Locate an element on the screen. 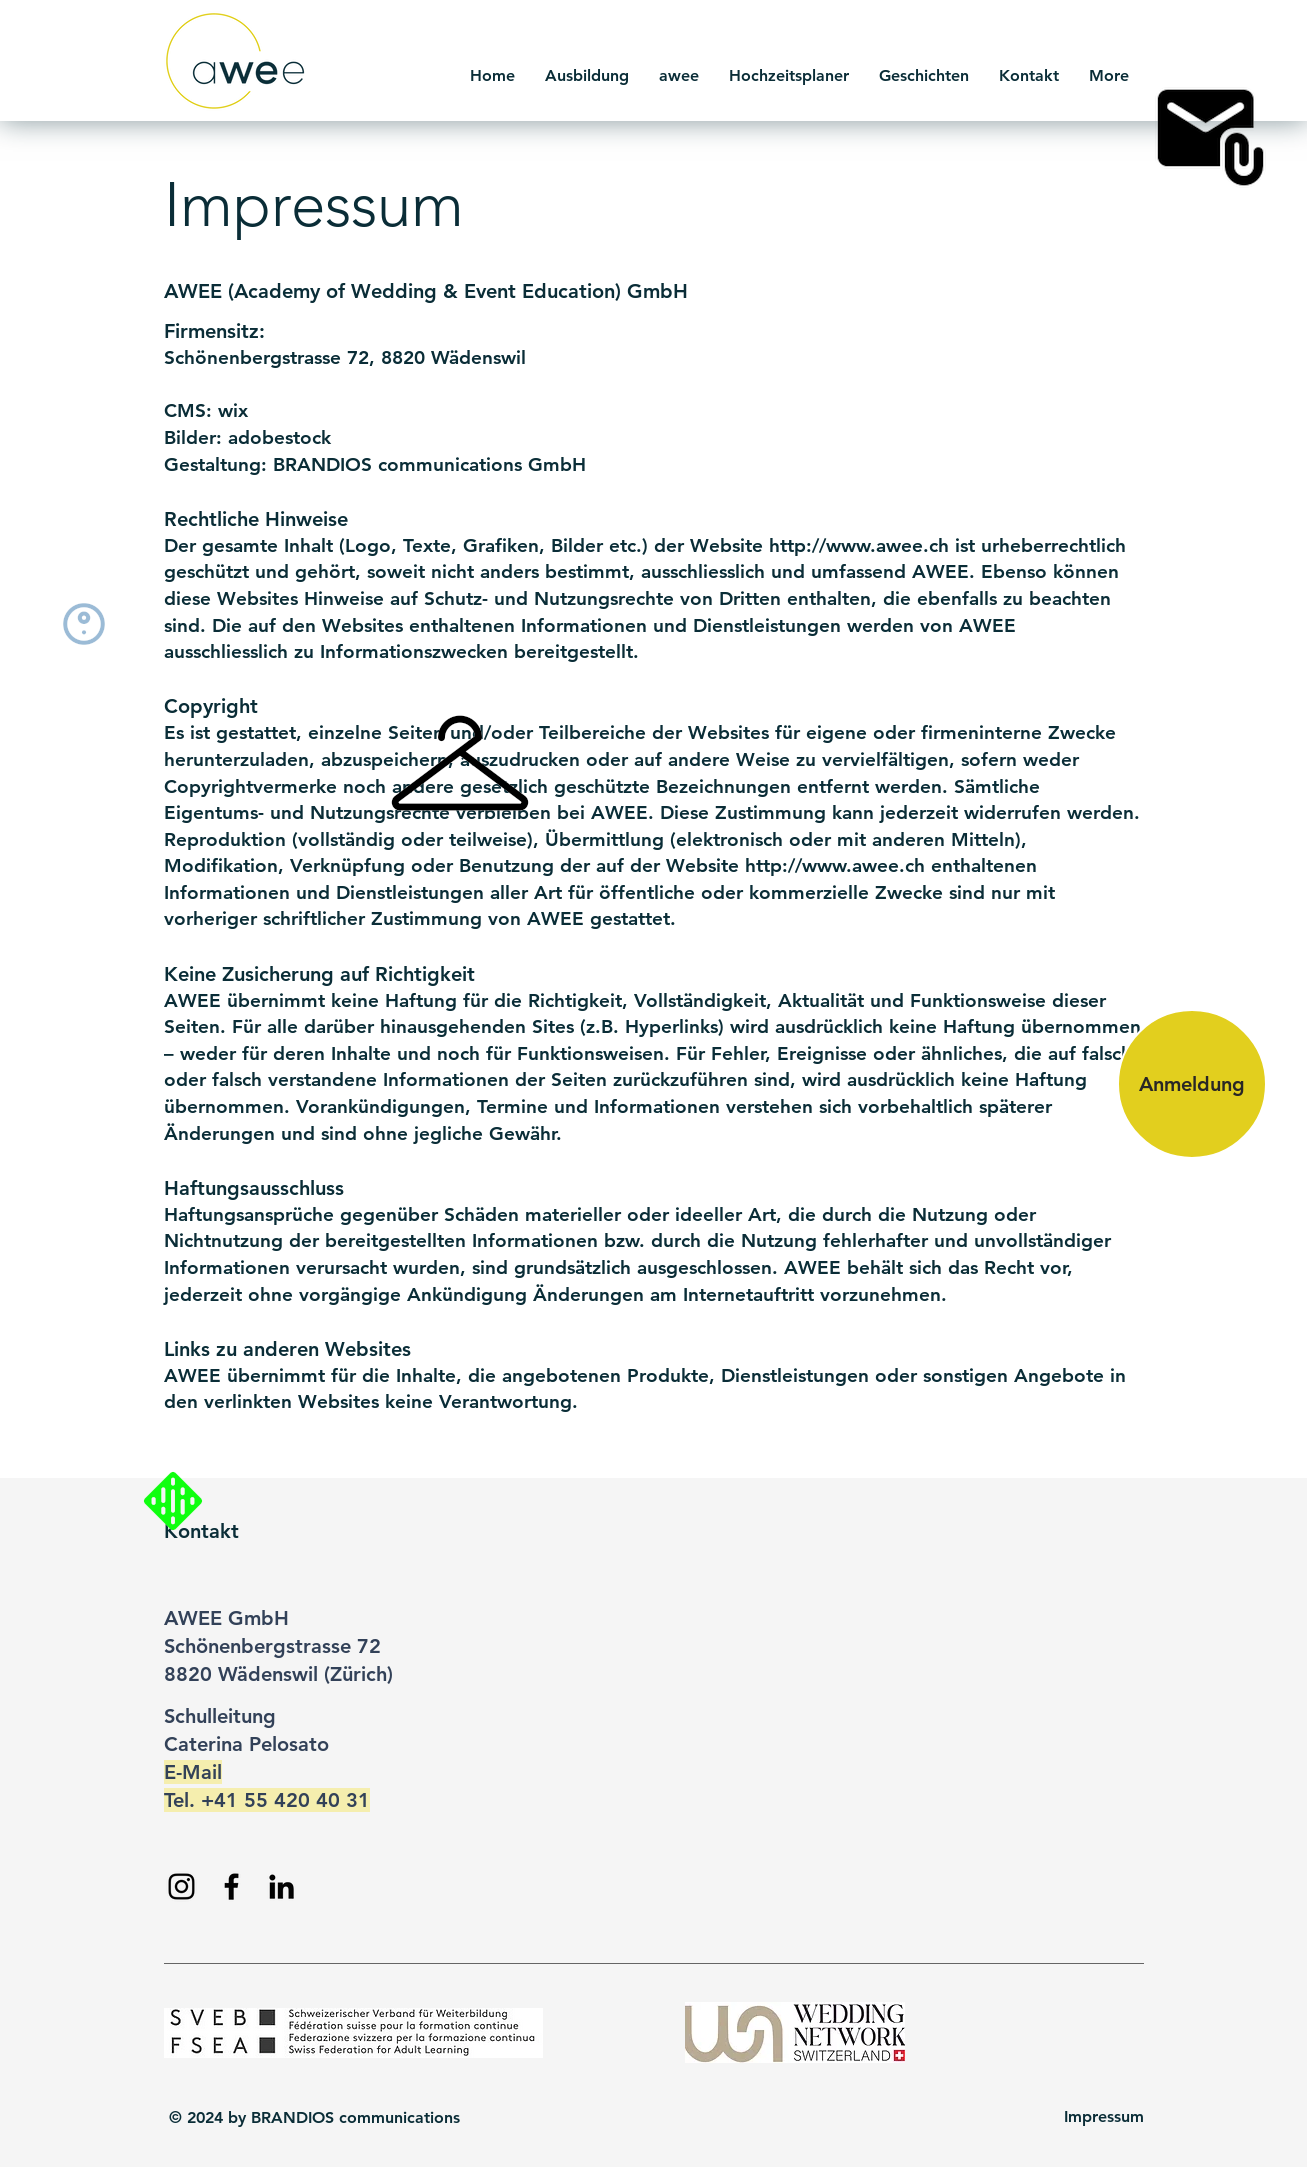  open google podcasts app is located at coordinates (173, 1501).